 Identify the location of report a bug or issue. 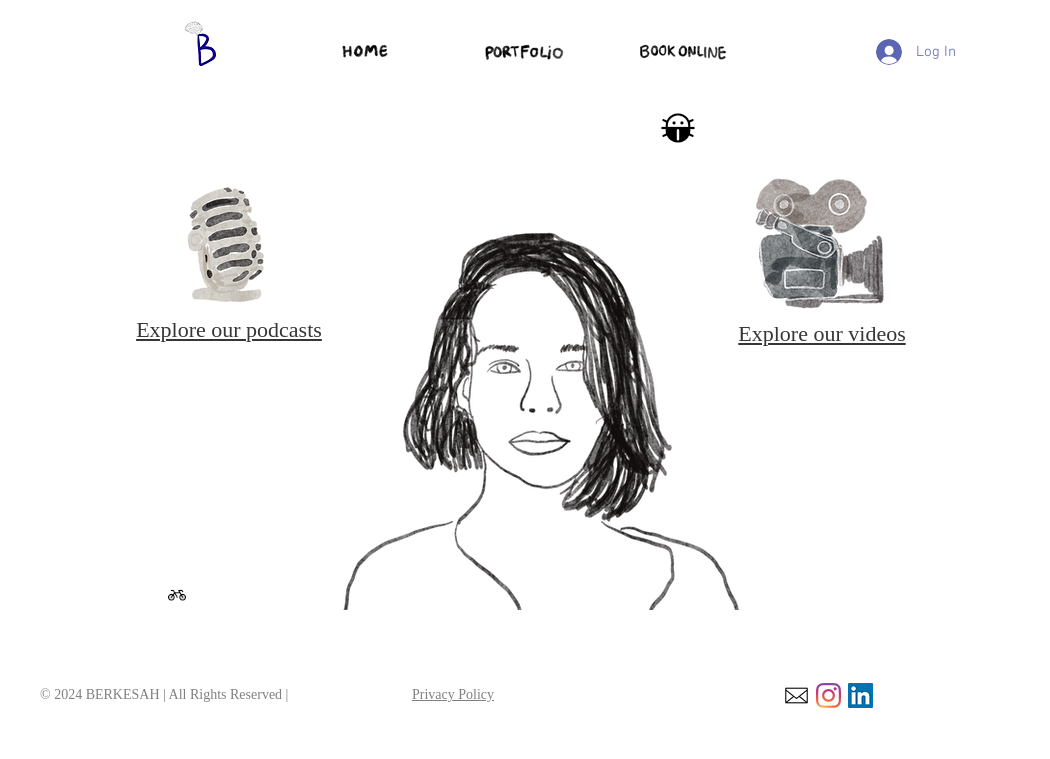
(678, 128).